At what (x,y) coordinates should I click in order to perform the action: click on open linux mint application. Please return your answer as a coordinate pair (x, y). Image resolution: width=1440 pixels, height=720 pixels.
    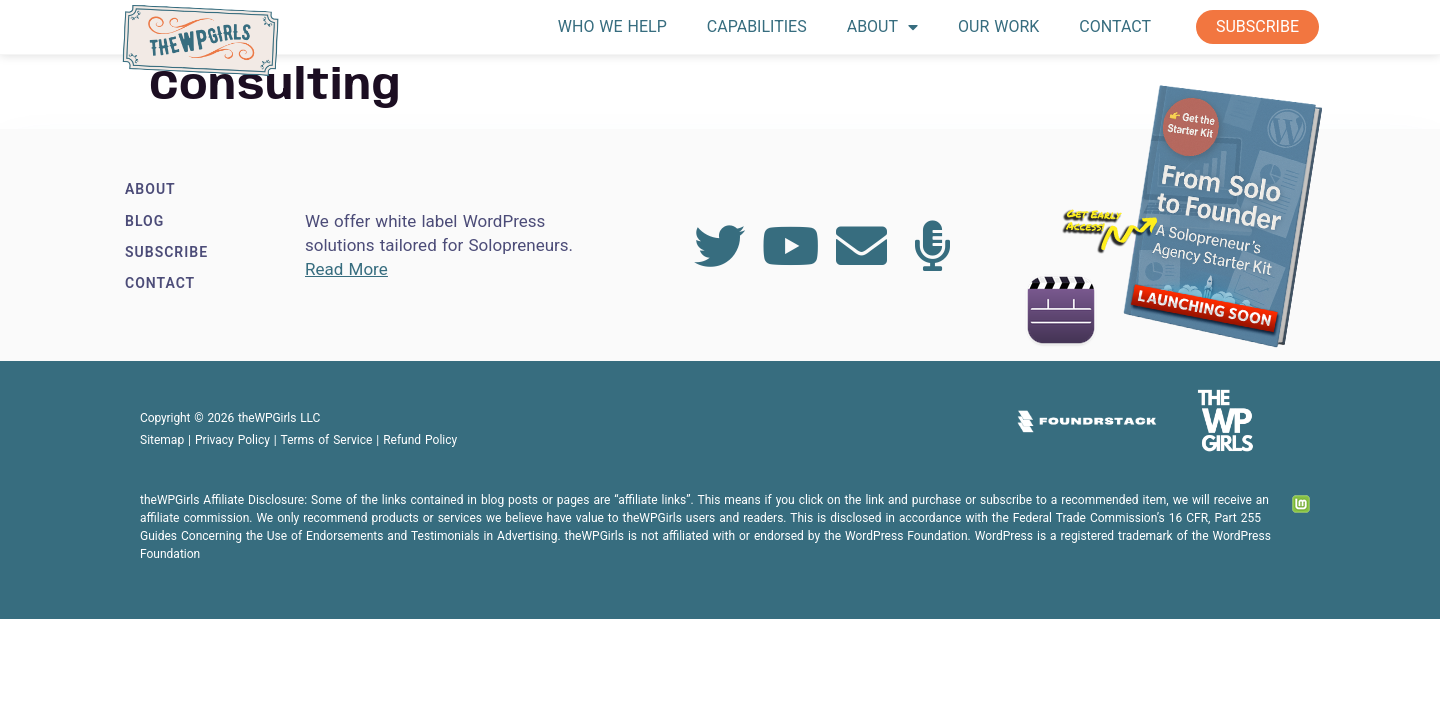
    Looking at the image, I should click on (1301, 504).